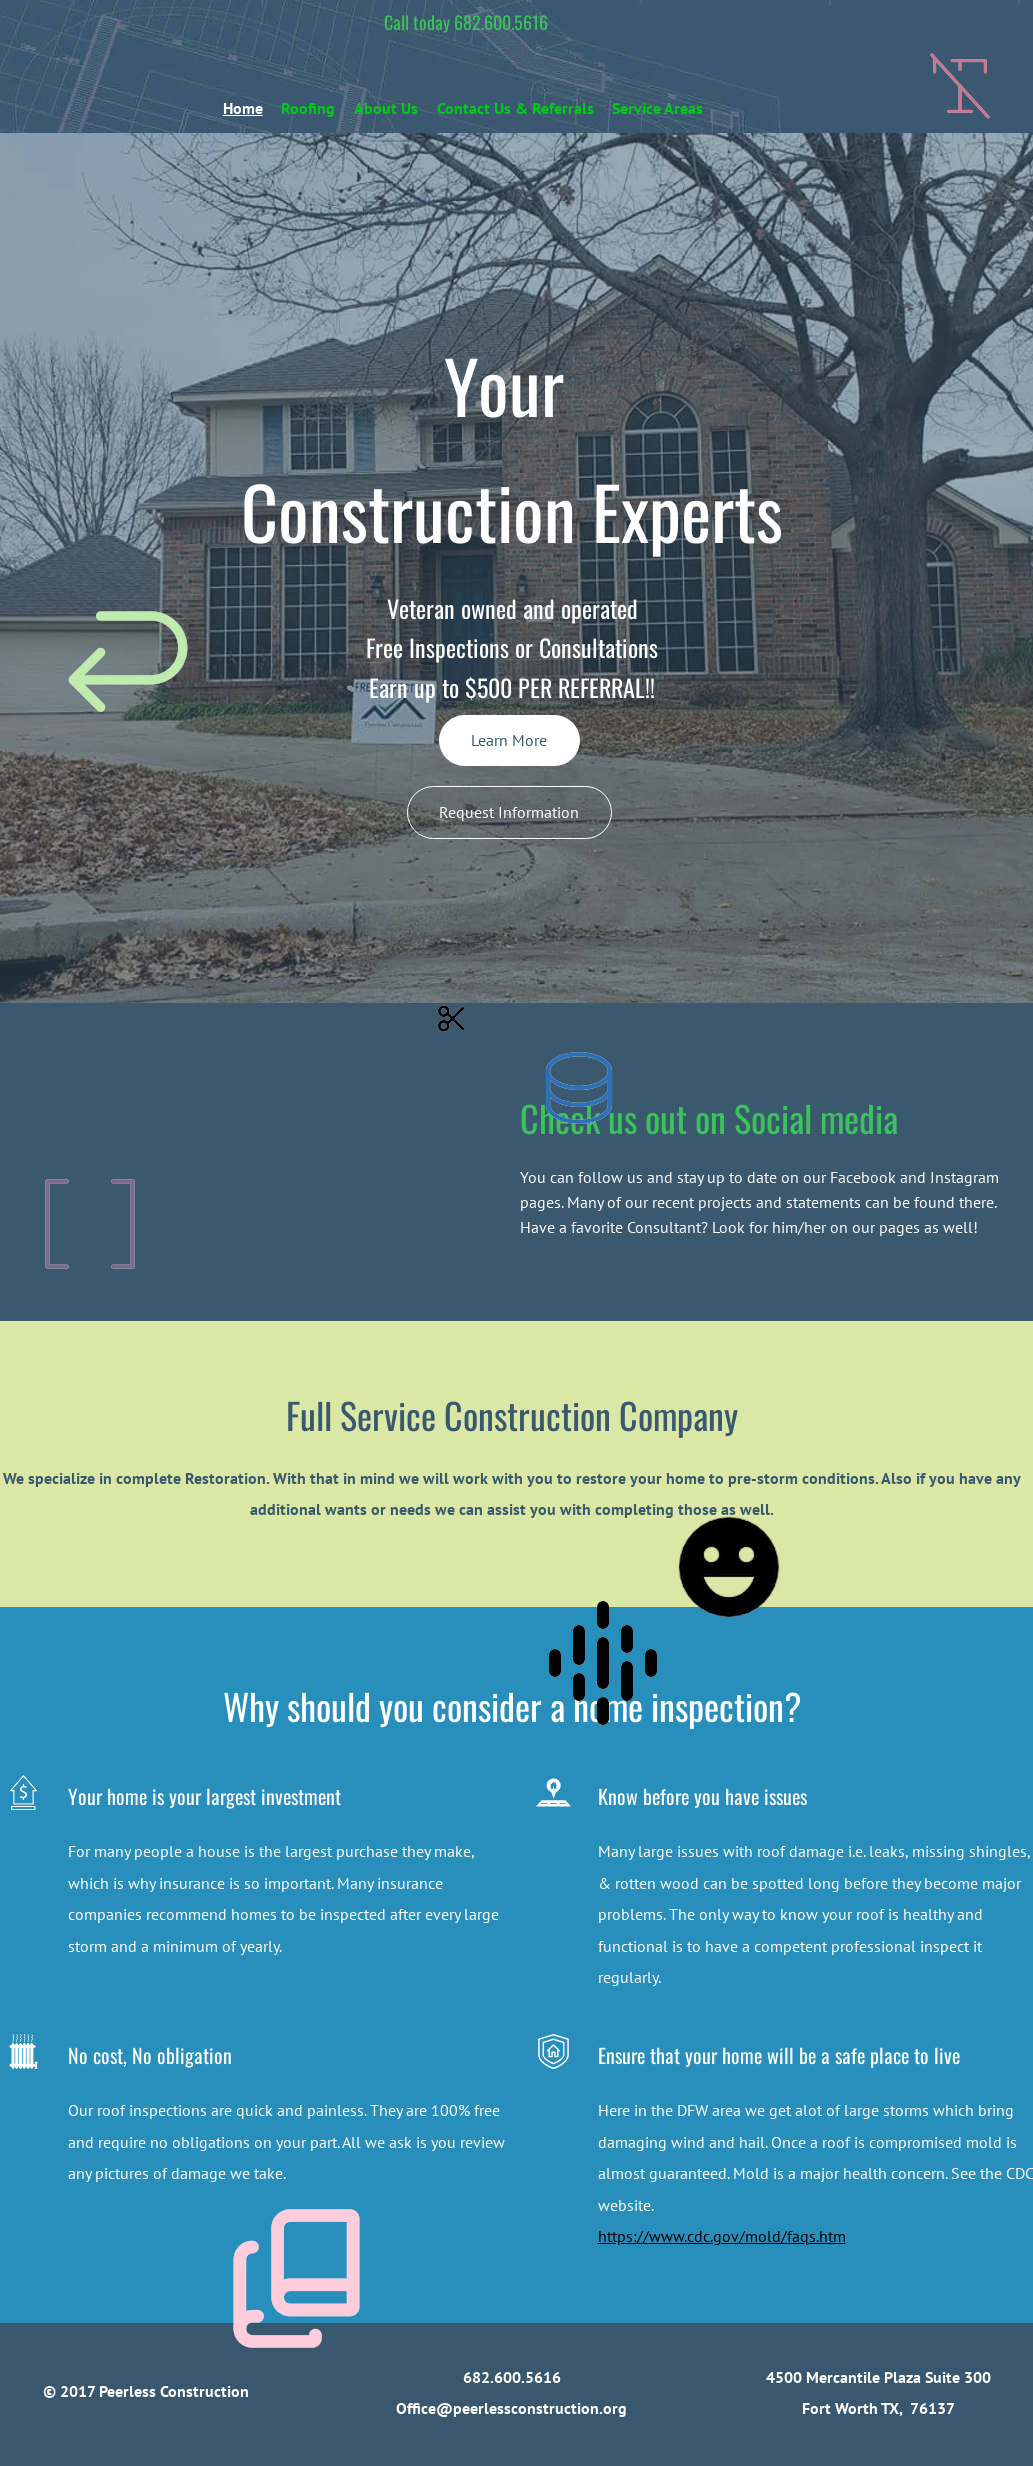 Image resolution: width=1033 pixels, height=2466 pixels. I want to click on duplicate or copy a book/document, so click(296, 2278).